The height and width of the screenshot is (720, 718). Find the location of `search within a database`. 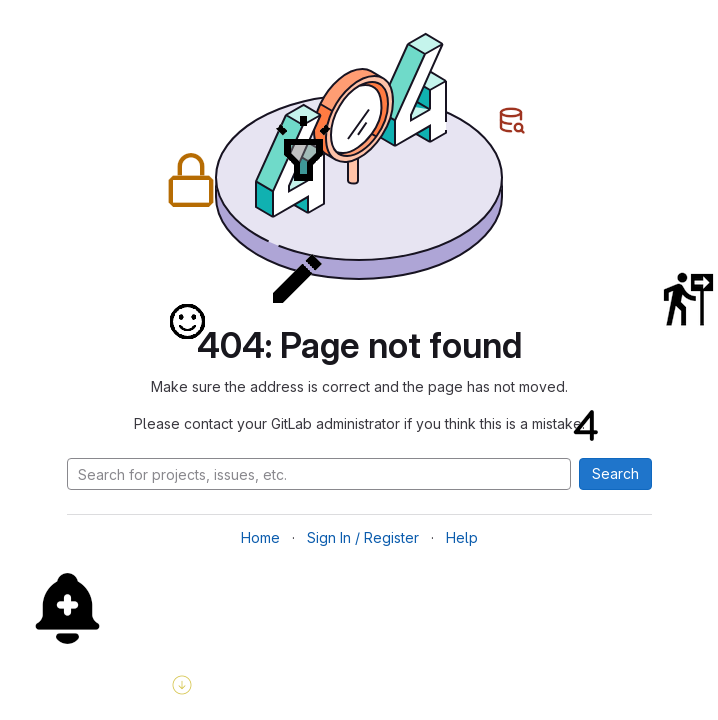

search within a database is located at coordinates (511, 120).